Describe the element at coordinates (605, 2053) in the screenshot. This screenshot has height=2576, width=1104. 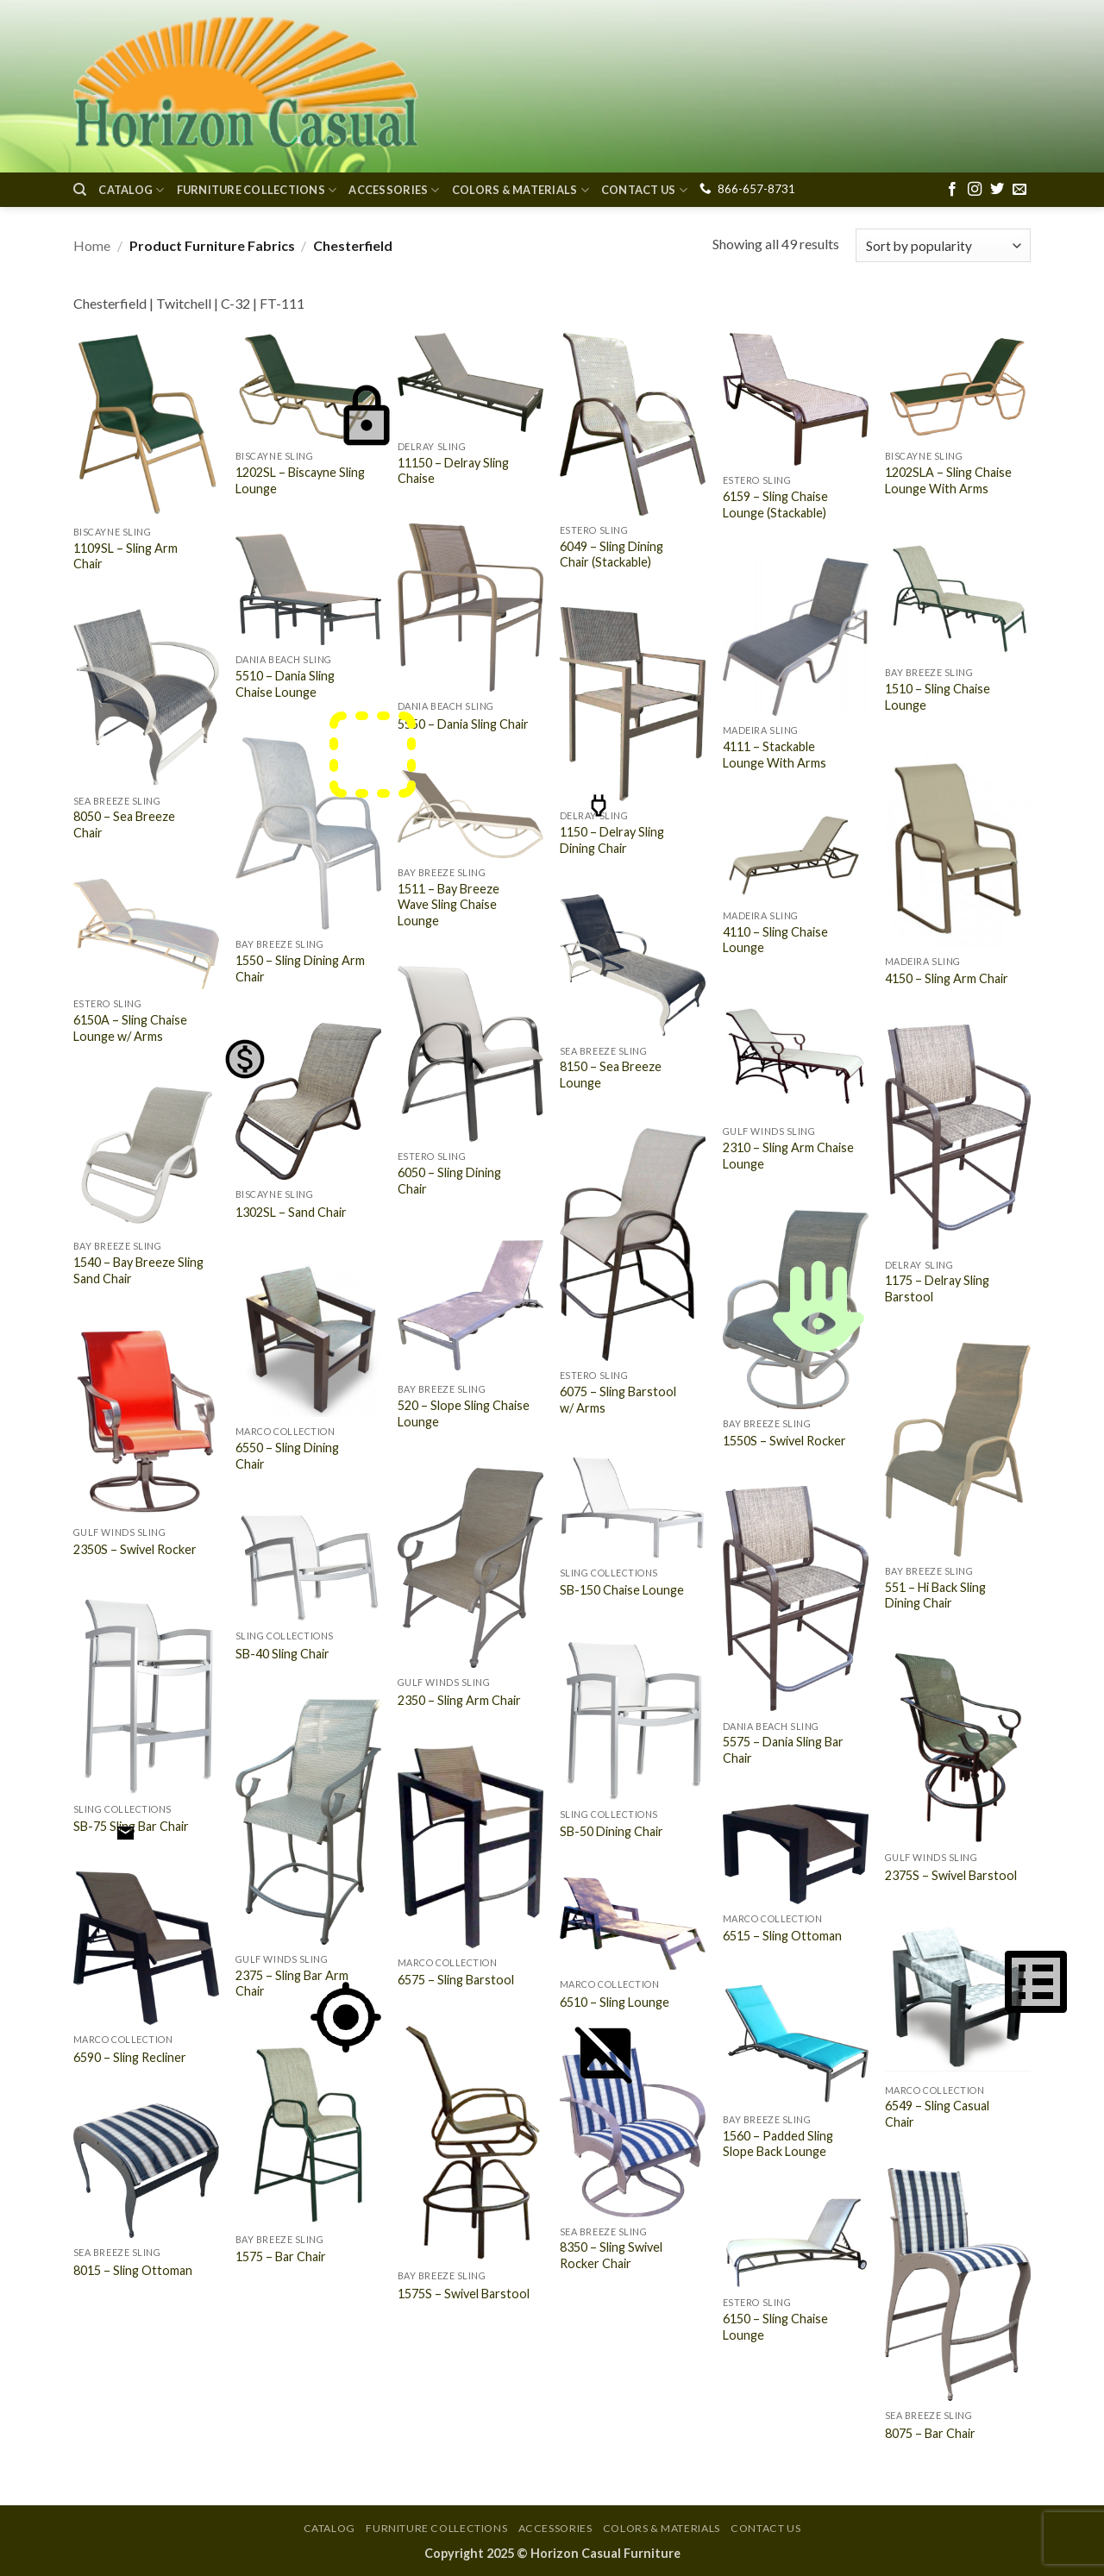
I see `image failed to load` at that location.